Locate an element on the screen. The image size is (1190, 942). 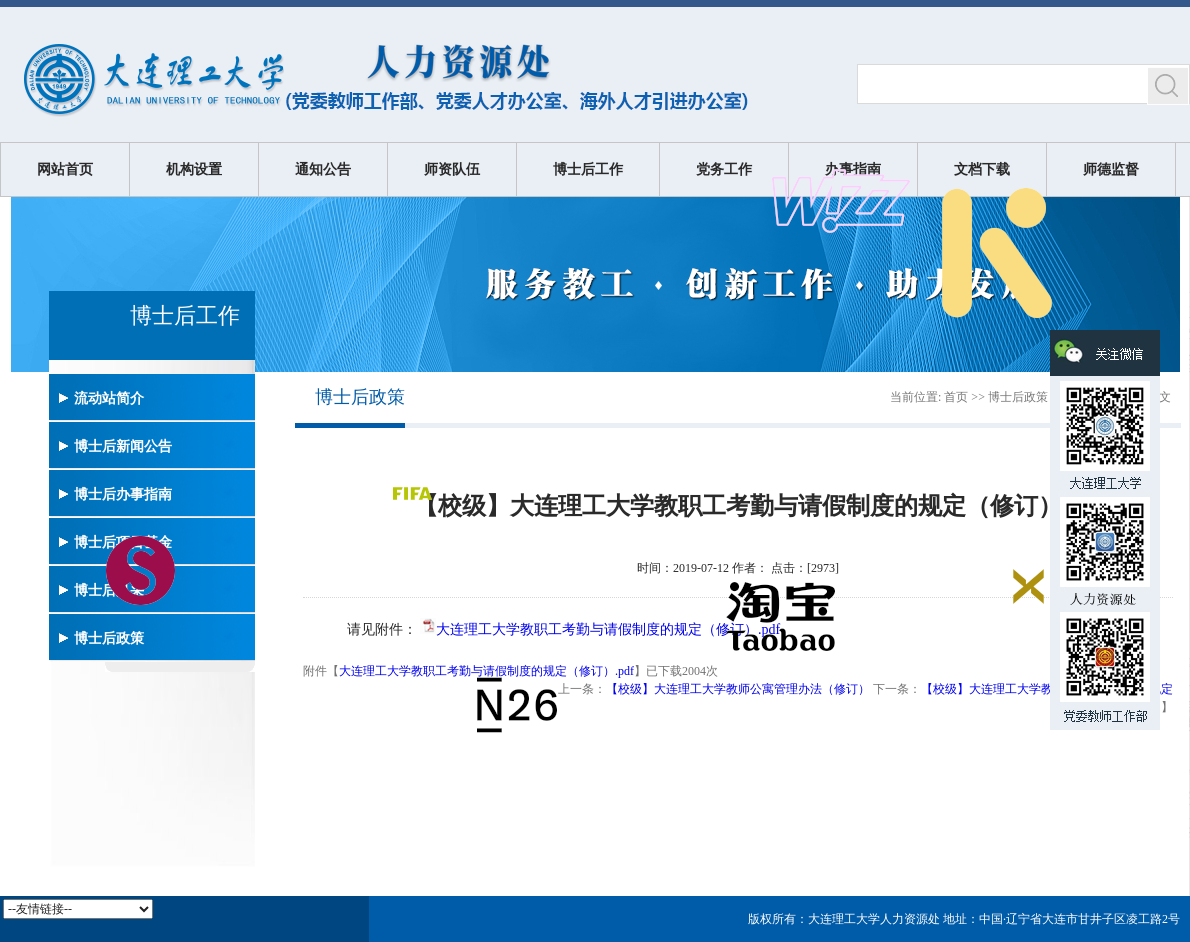
FIFA official logo is located at coordinates (412, 493).